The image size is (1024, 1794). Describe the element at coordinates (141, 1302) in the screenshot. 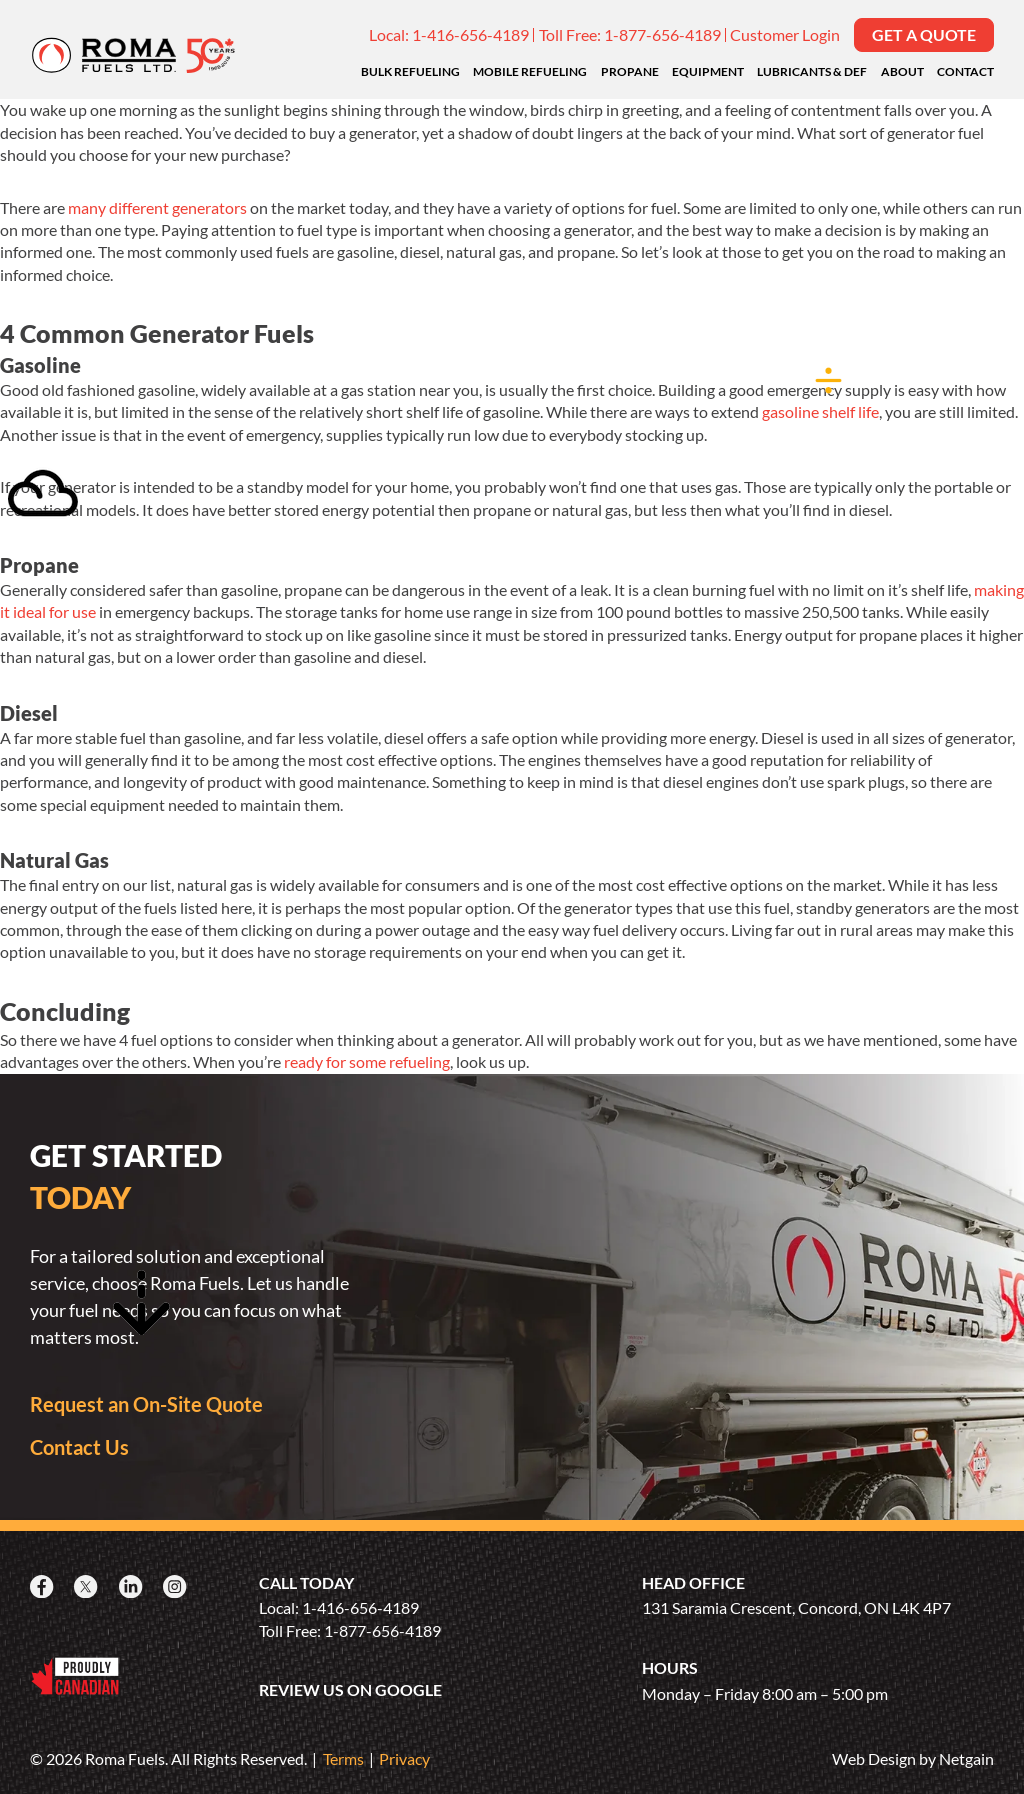

I see `download in progress` at that location.